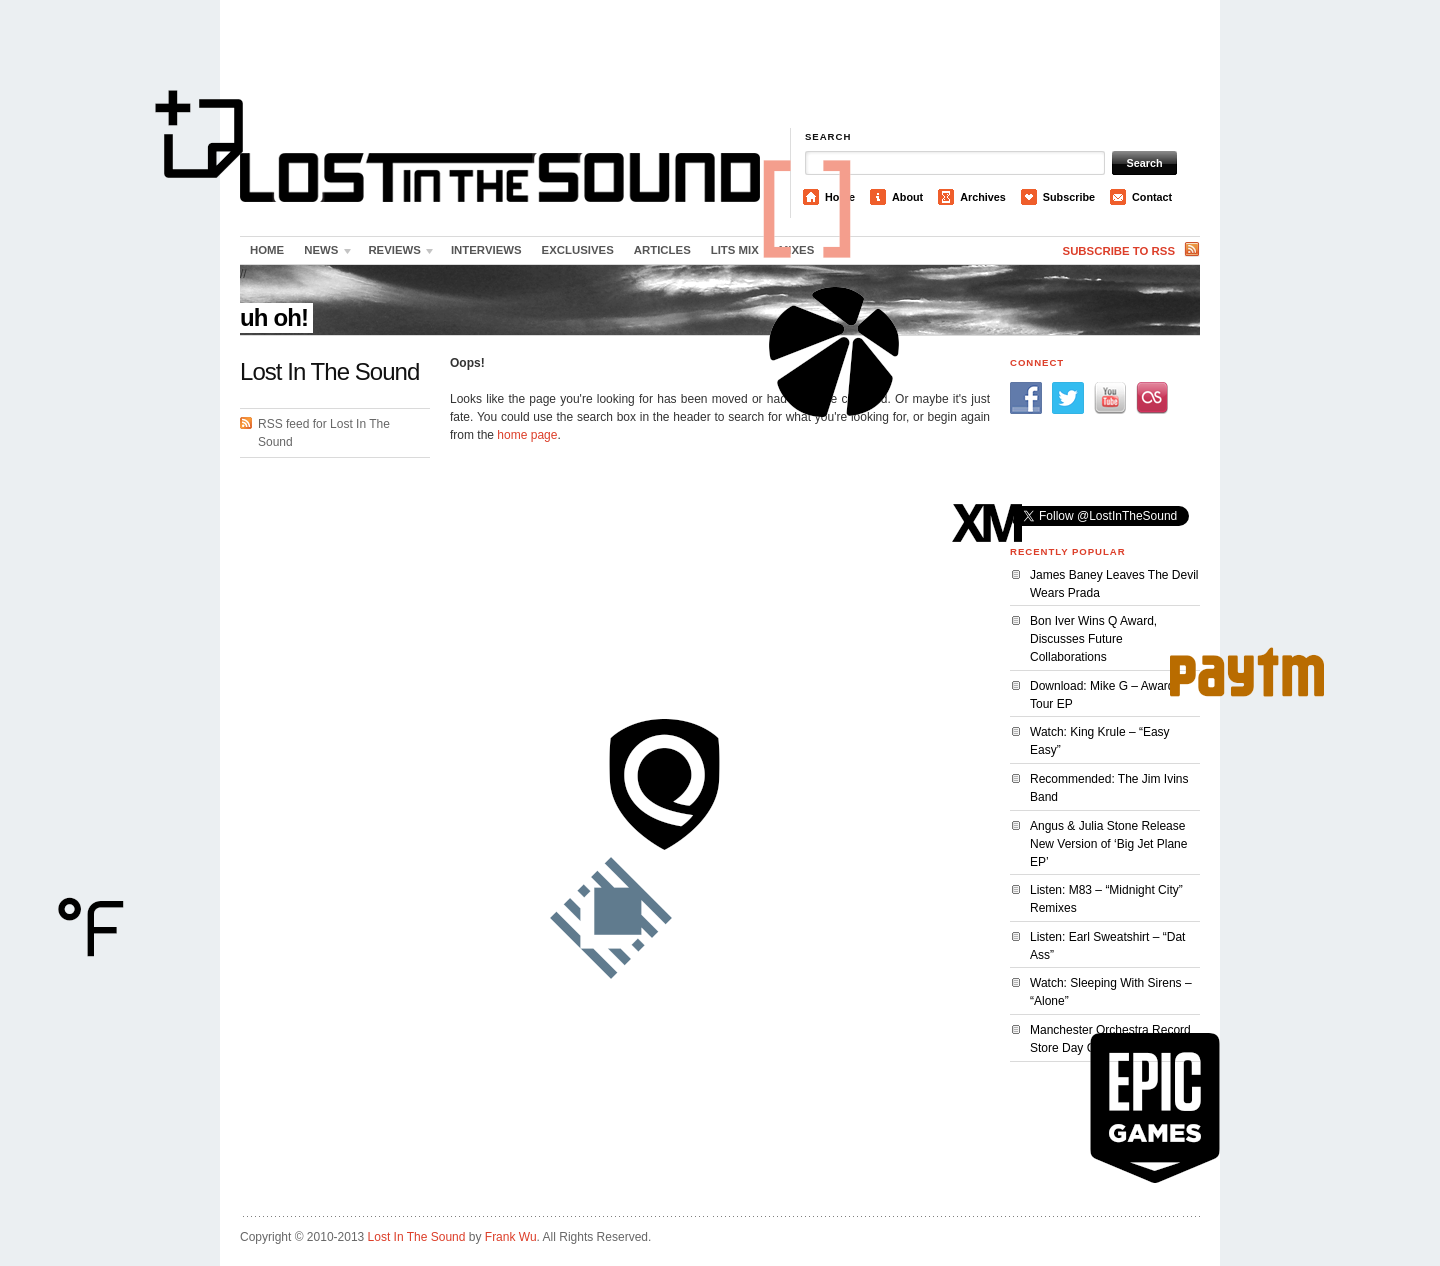 This screenshot has height=1266, width=1440. Describe the element at coordinates (834, 352) in the screenshot. I see `cloud native buildpacks logo` at that location.